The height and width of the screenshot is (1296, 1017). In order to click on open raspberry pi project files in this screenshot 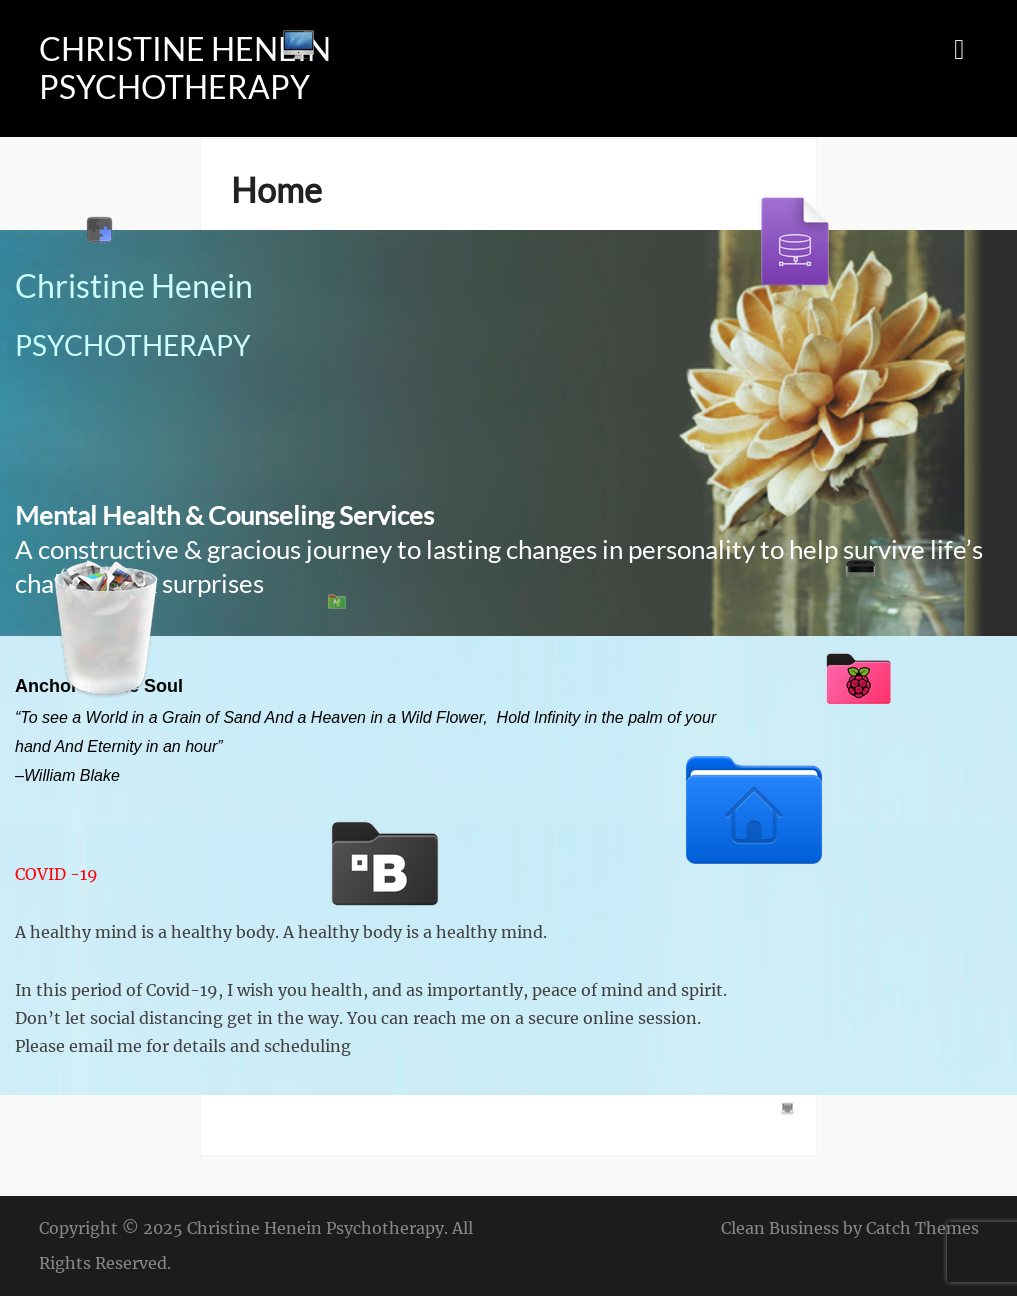, I will do `click(858, 680)`.